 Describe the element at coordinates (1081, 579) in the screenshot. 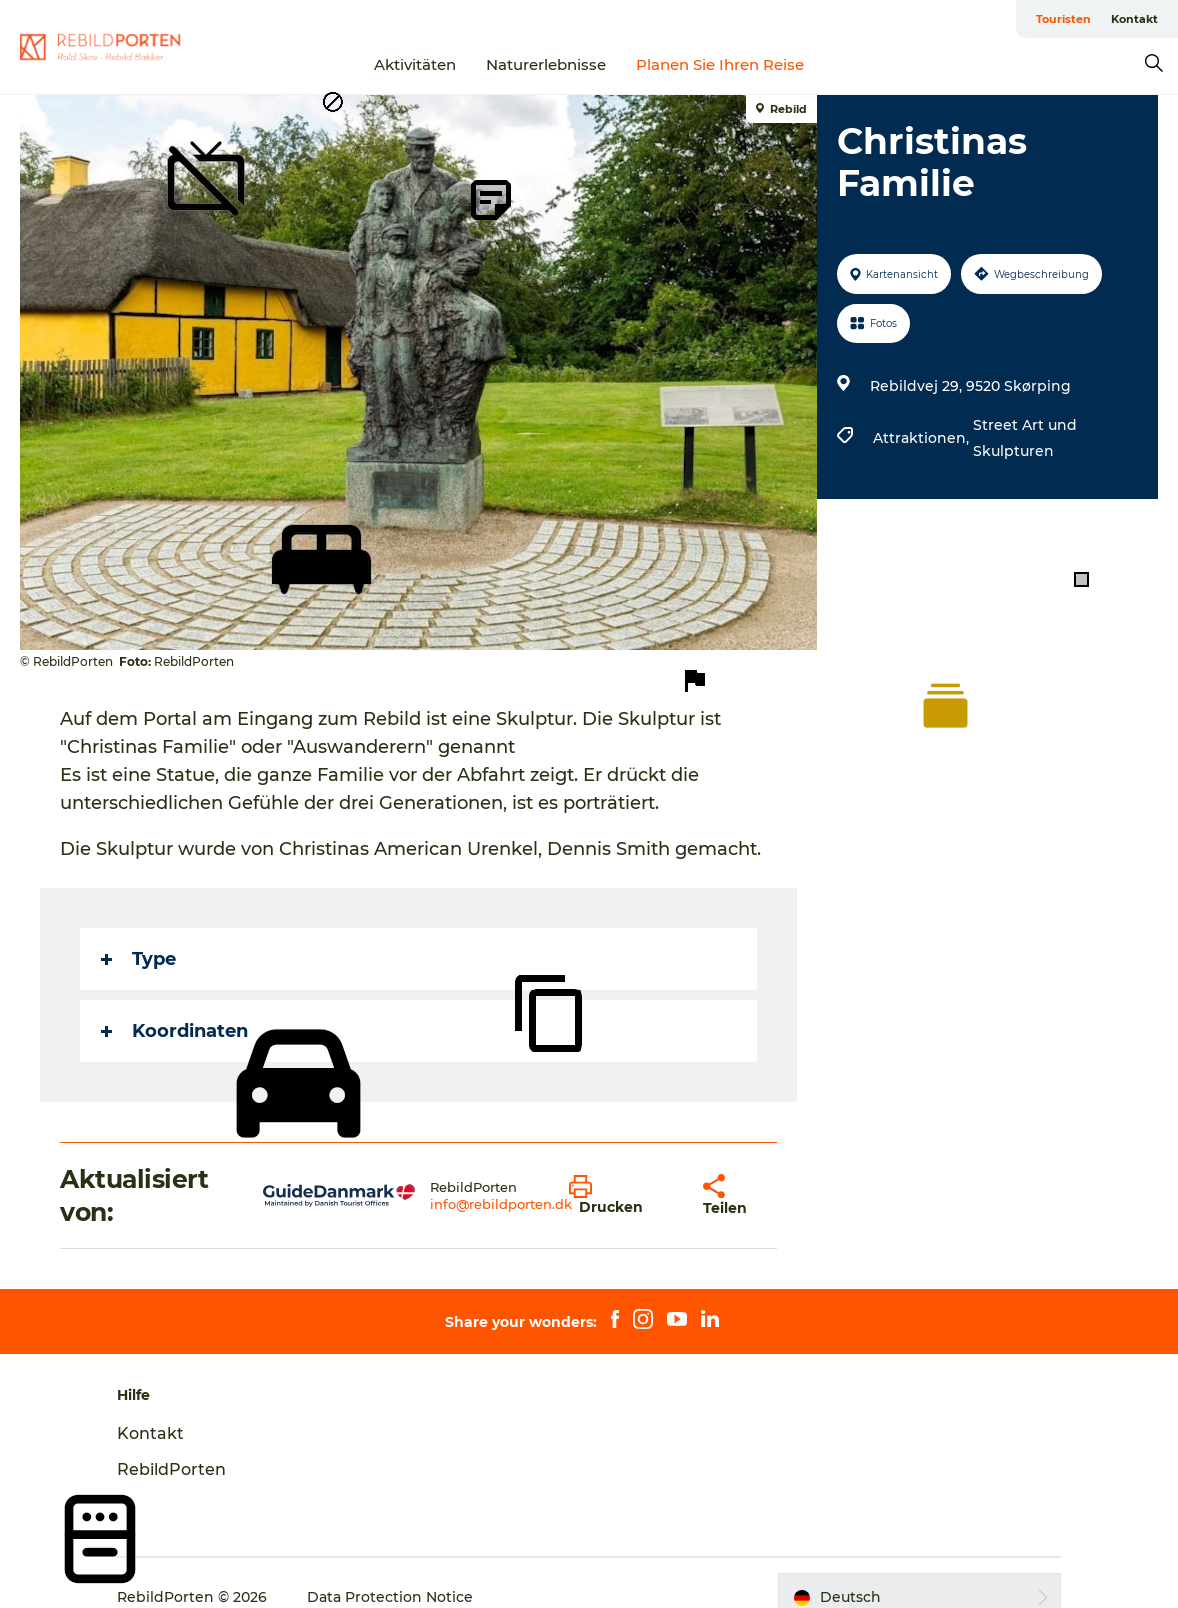

I see `stop media playback` at that location.